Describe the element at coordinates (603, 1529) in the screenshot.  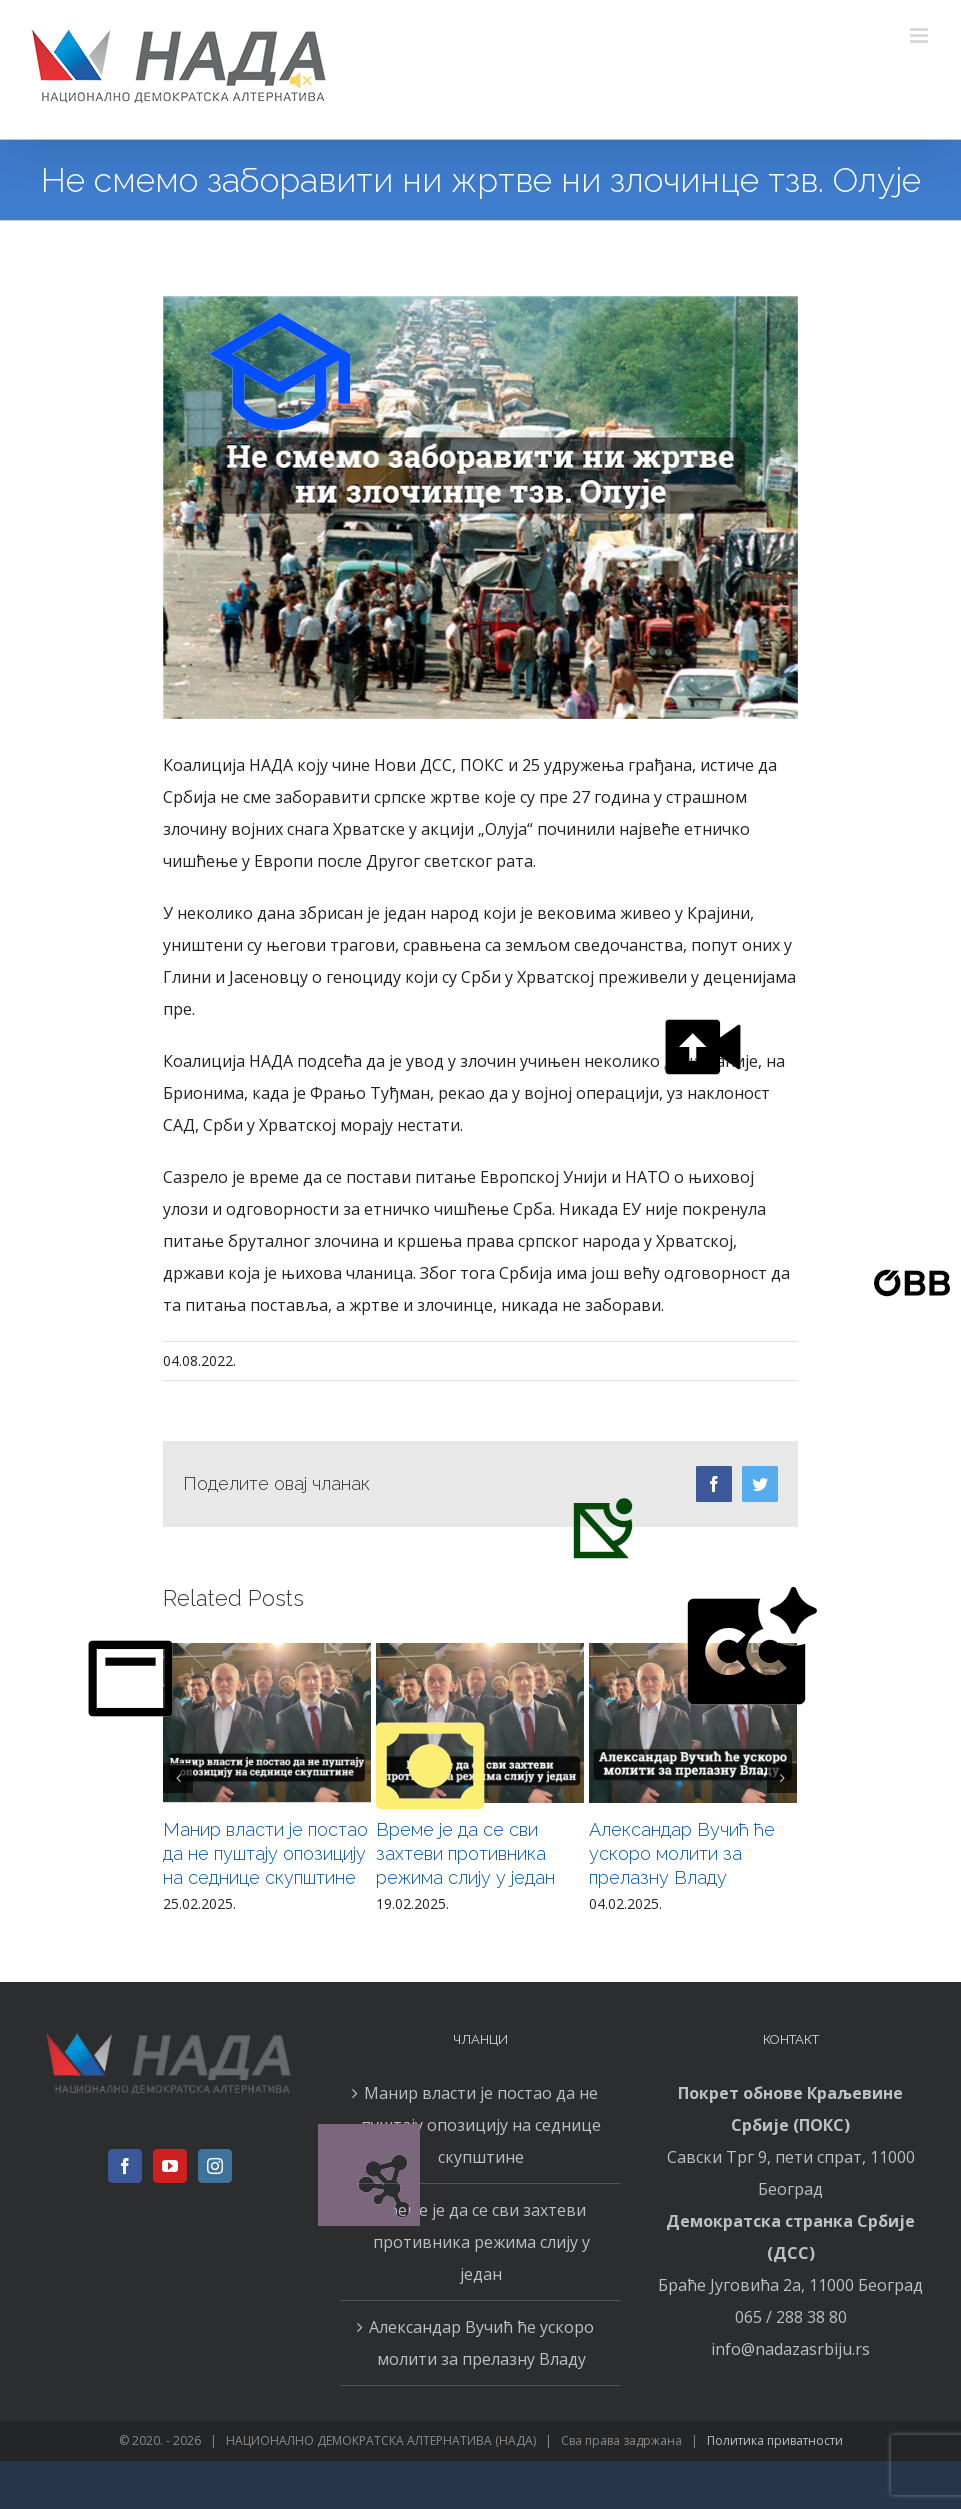
I see `remixicon logo` at that location.